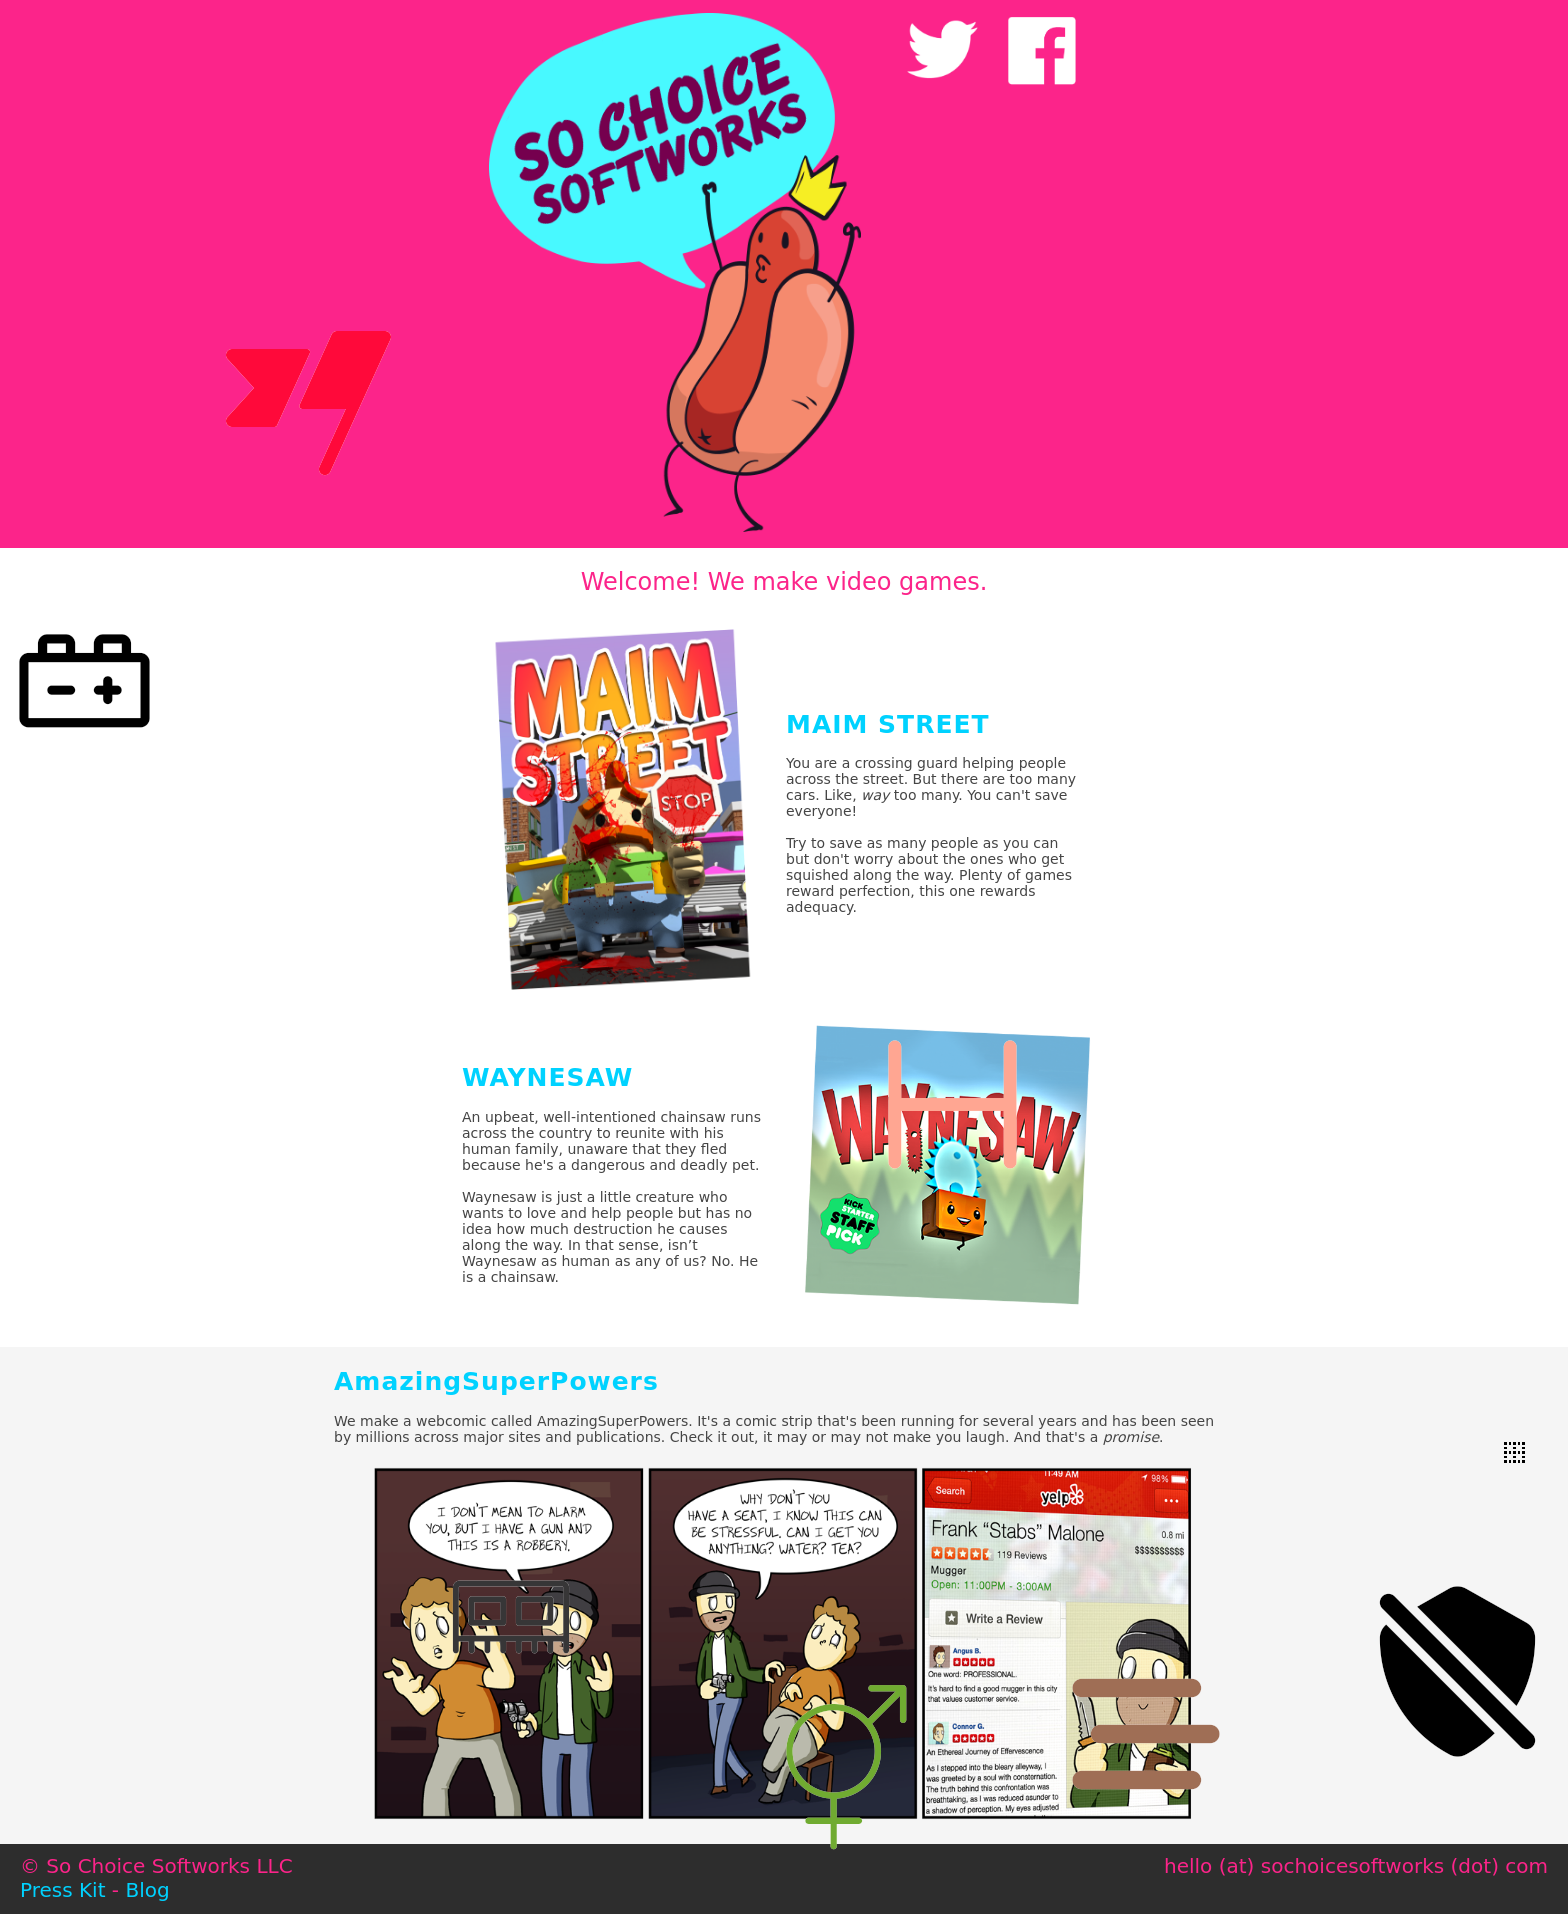 The height and width of the screenshot is (1914, 1568). What do you see at coordinates (1514, 1452) in the screenshot?
I see `remove all borders from a cell or table` at bounding box center [1514, 1452].